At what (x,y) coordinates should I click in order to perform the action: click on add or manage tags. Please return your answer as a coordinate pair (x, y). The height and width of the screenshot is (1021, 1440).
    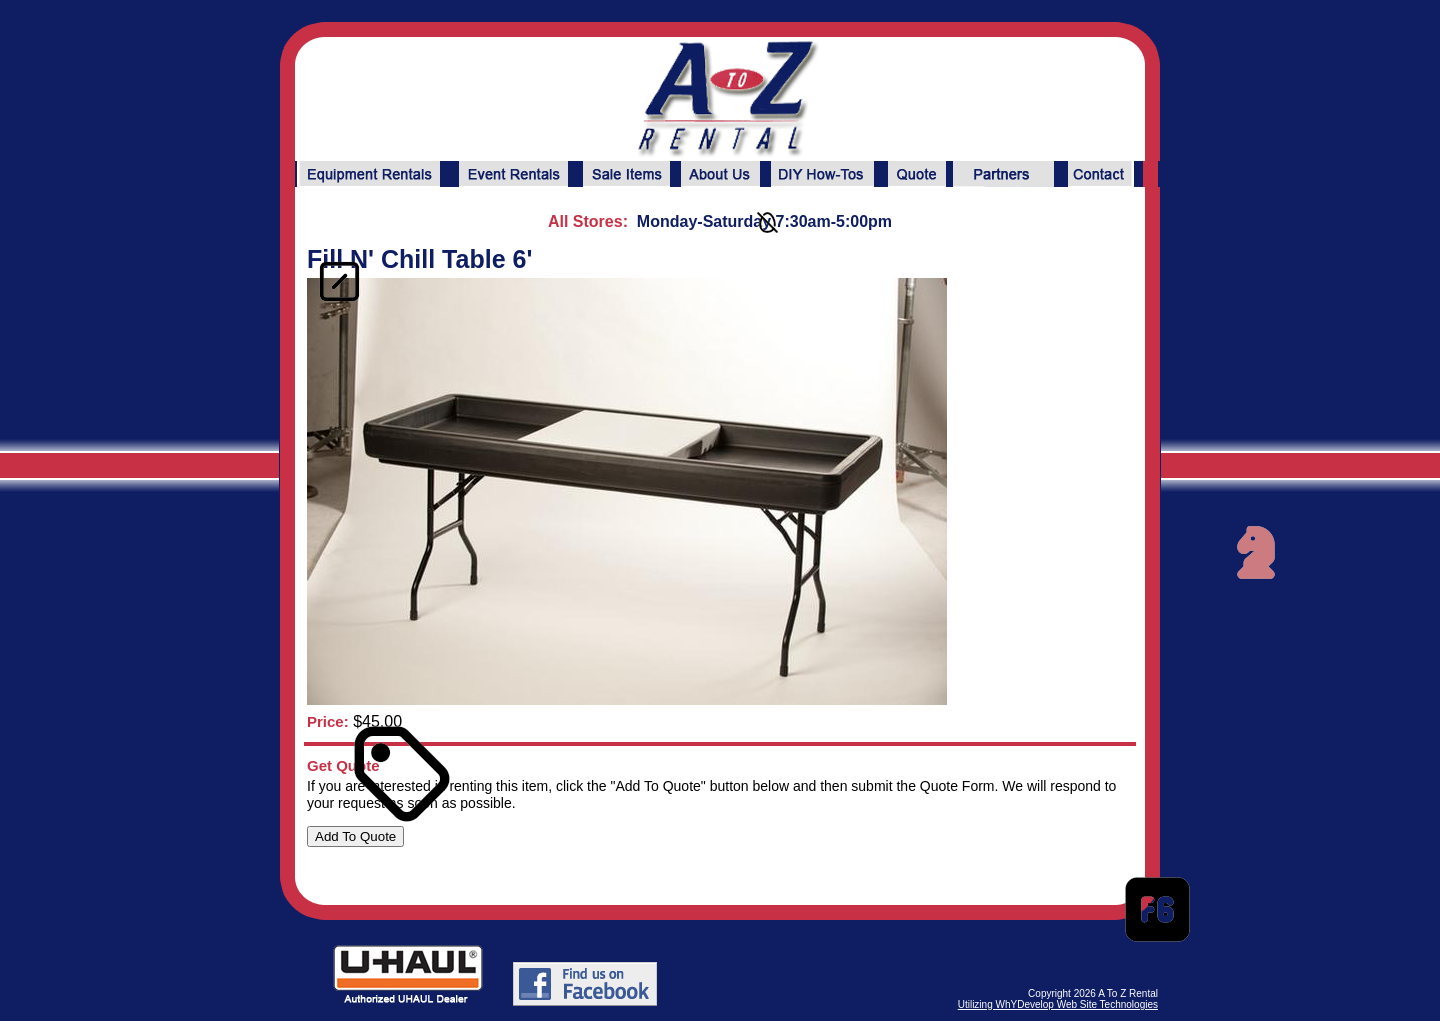
    Looking at the image, I should click on (402, 774).